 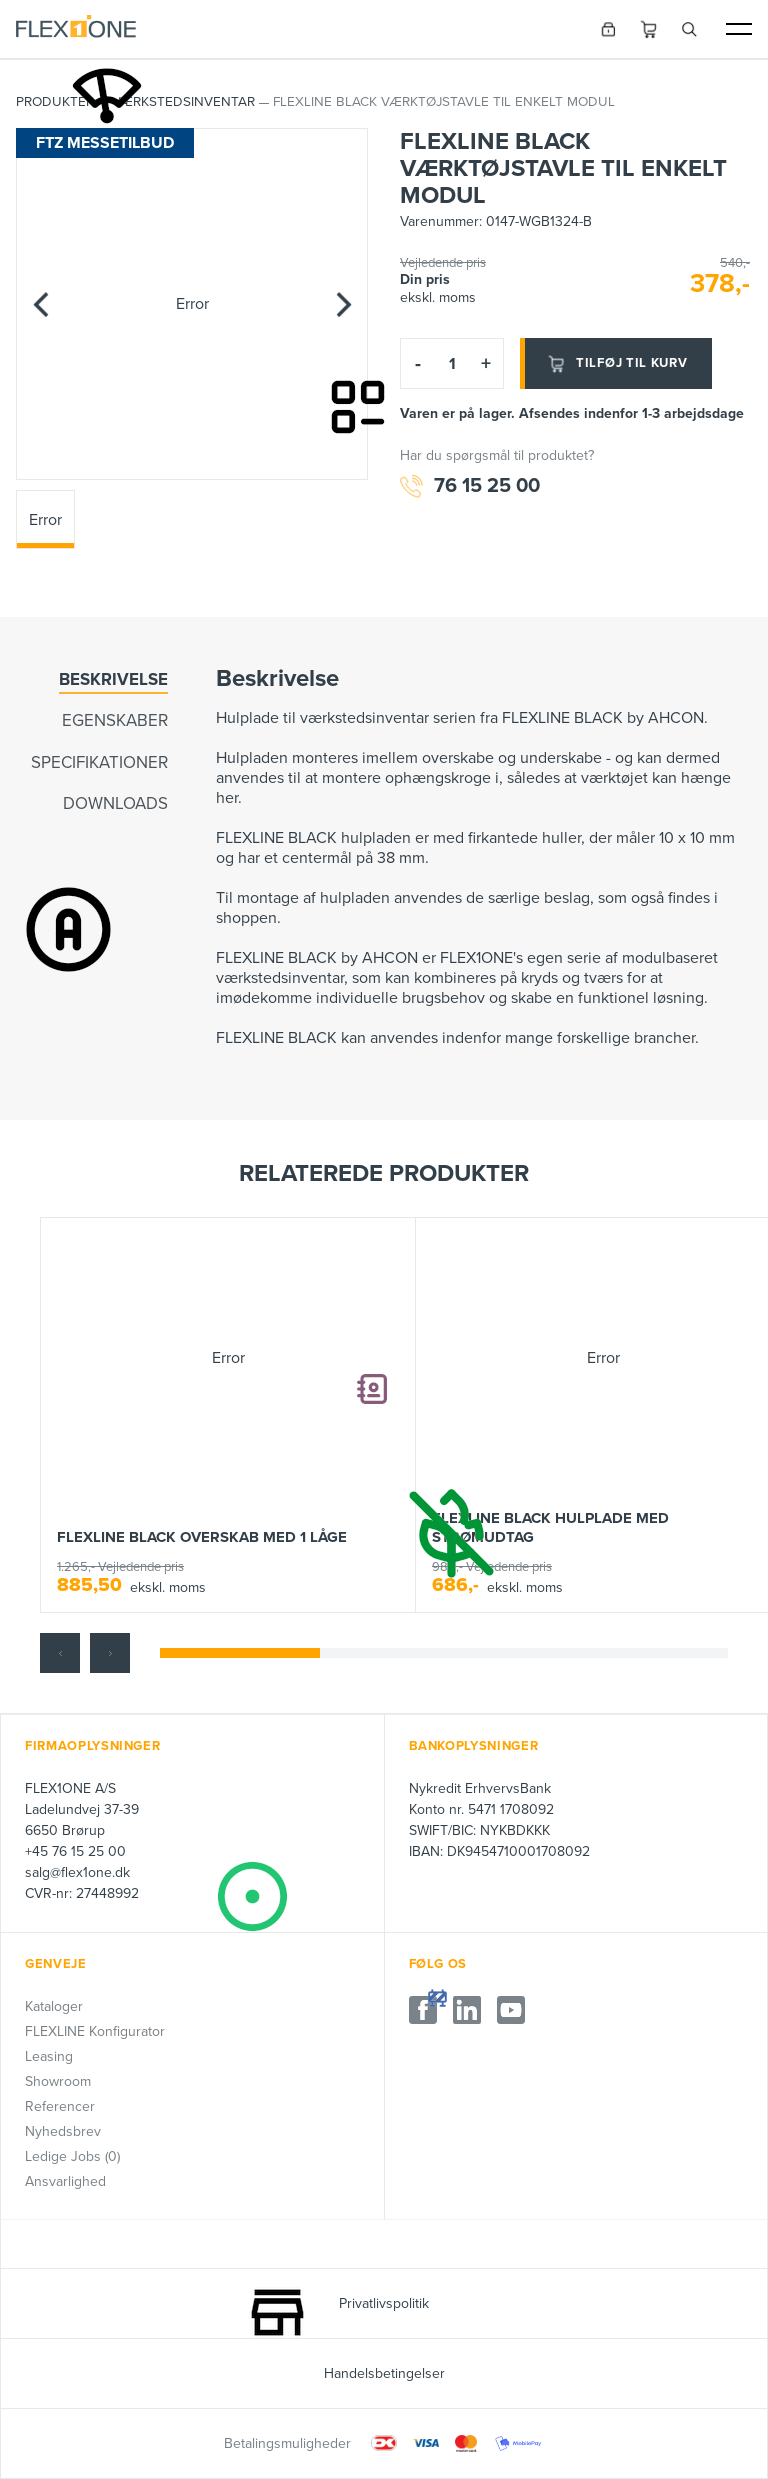 What do you see at coordinates (451, 1533) in the screenshot?
I see `indicates gluten-free option or product` at bounding box center [451, 1533].